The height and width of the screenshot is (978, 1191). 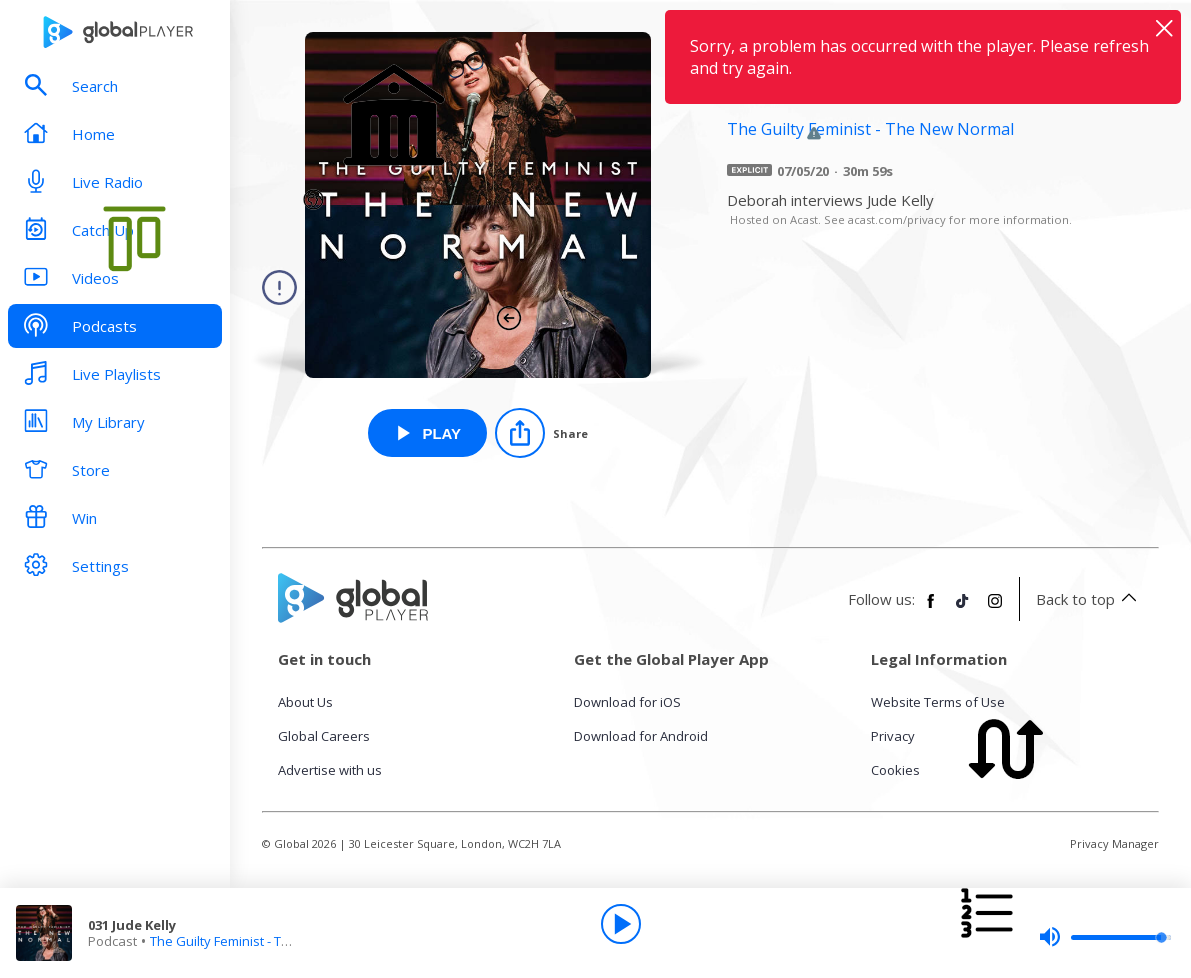 I want to click on go back to the previous screen, so click(x=509, y=318).